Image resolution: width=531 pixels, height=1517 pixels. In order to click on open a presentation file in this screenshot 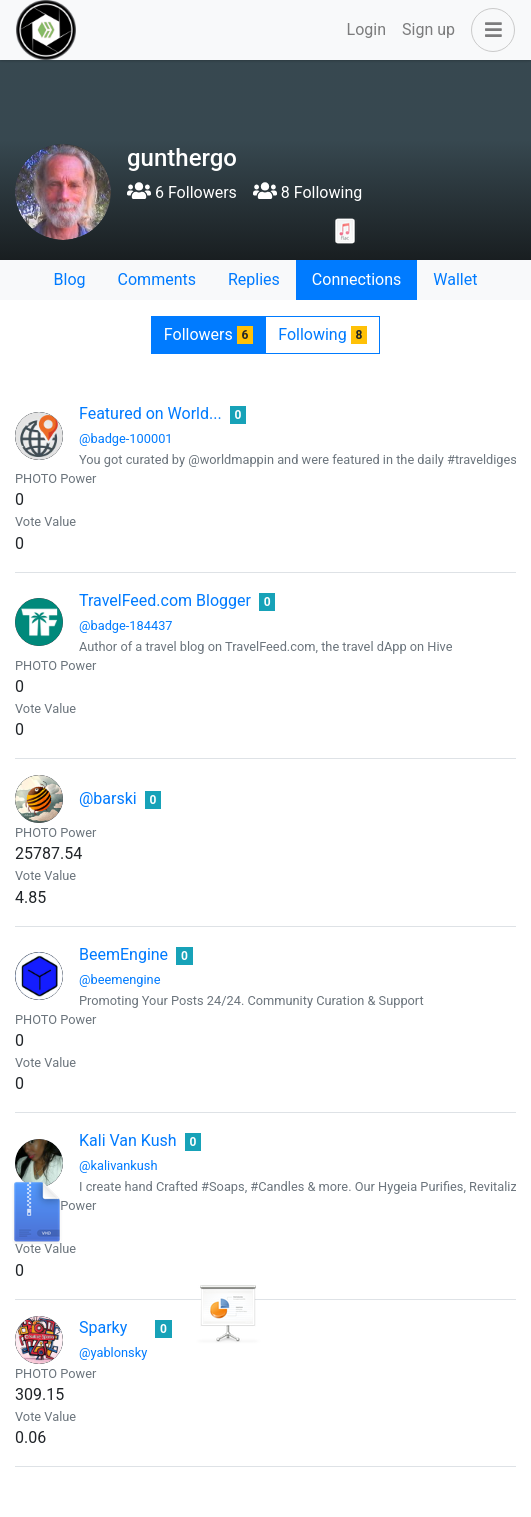, I will do `click(228, 1312)`.